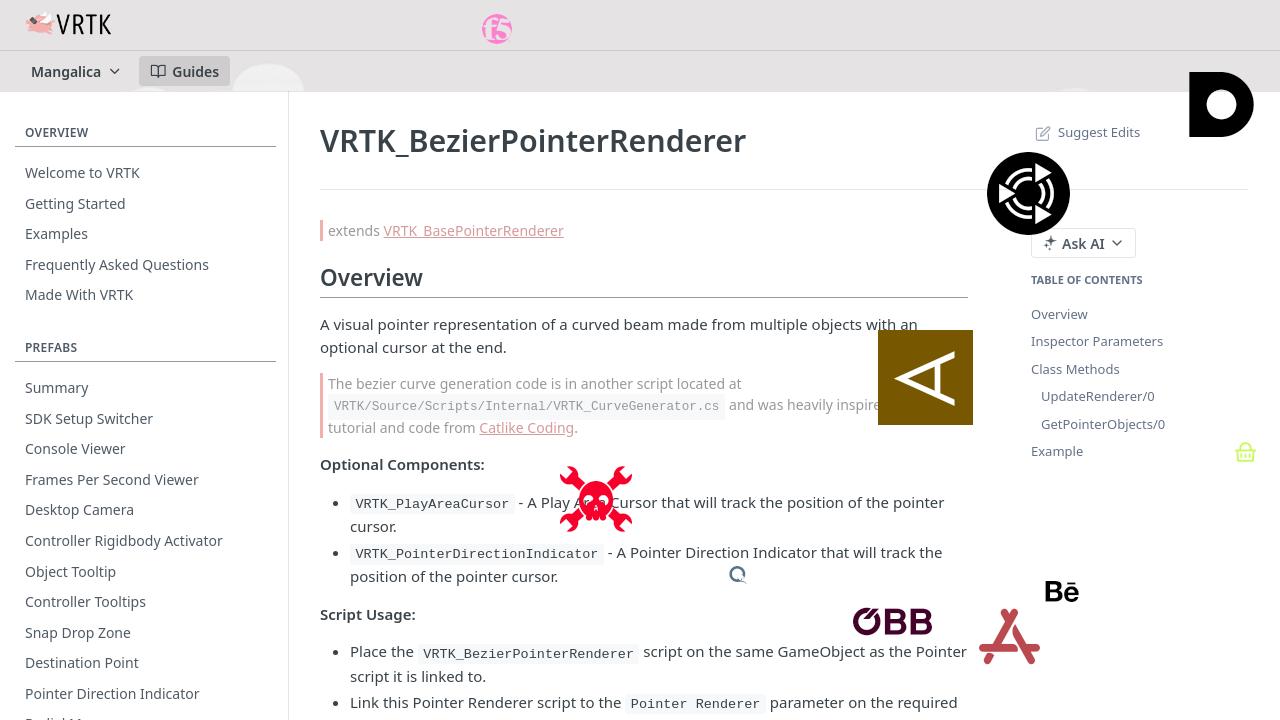 The height and width of the screenshot is (720, 1280). What do you see at coordinates (1245, 452) in the screenshot?
I see `view your shopping basket` at bounding box center [1245, 452].